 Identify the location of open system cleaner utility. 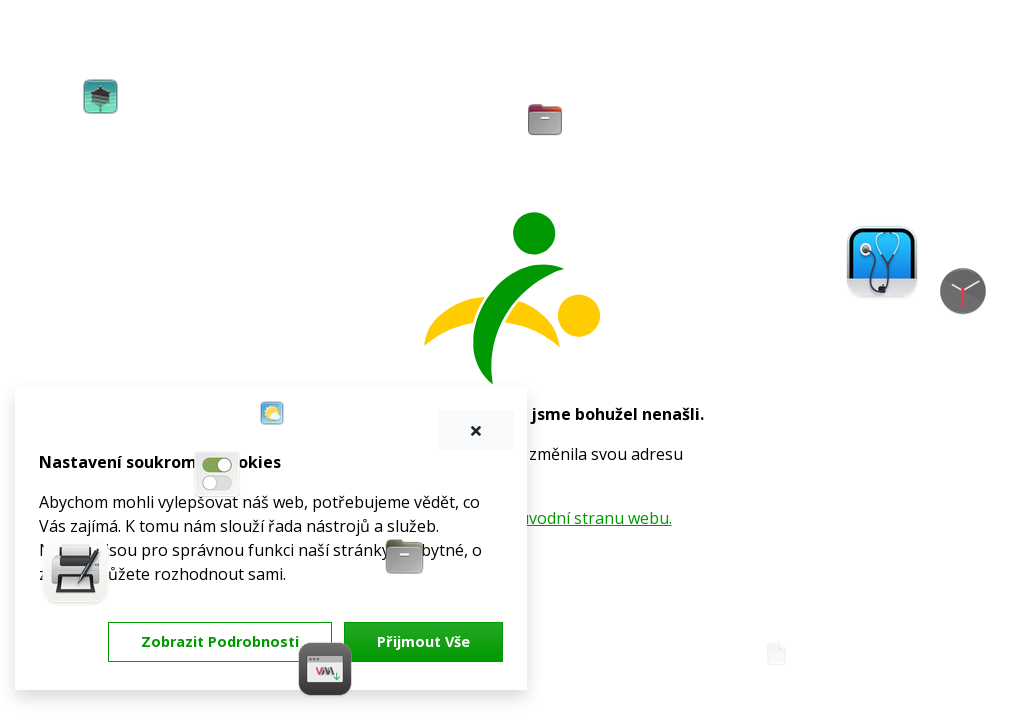
(882, 261).